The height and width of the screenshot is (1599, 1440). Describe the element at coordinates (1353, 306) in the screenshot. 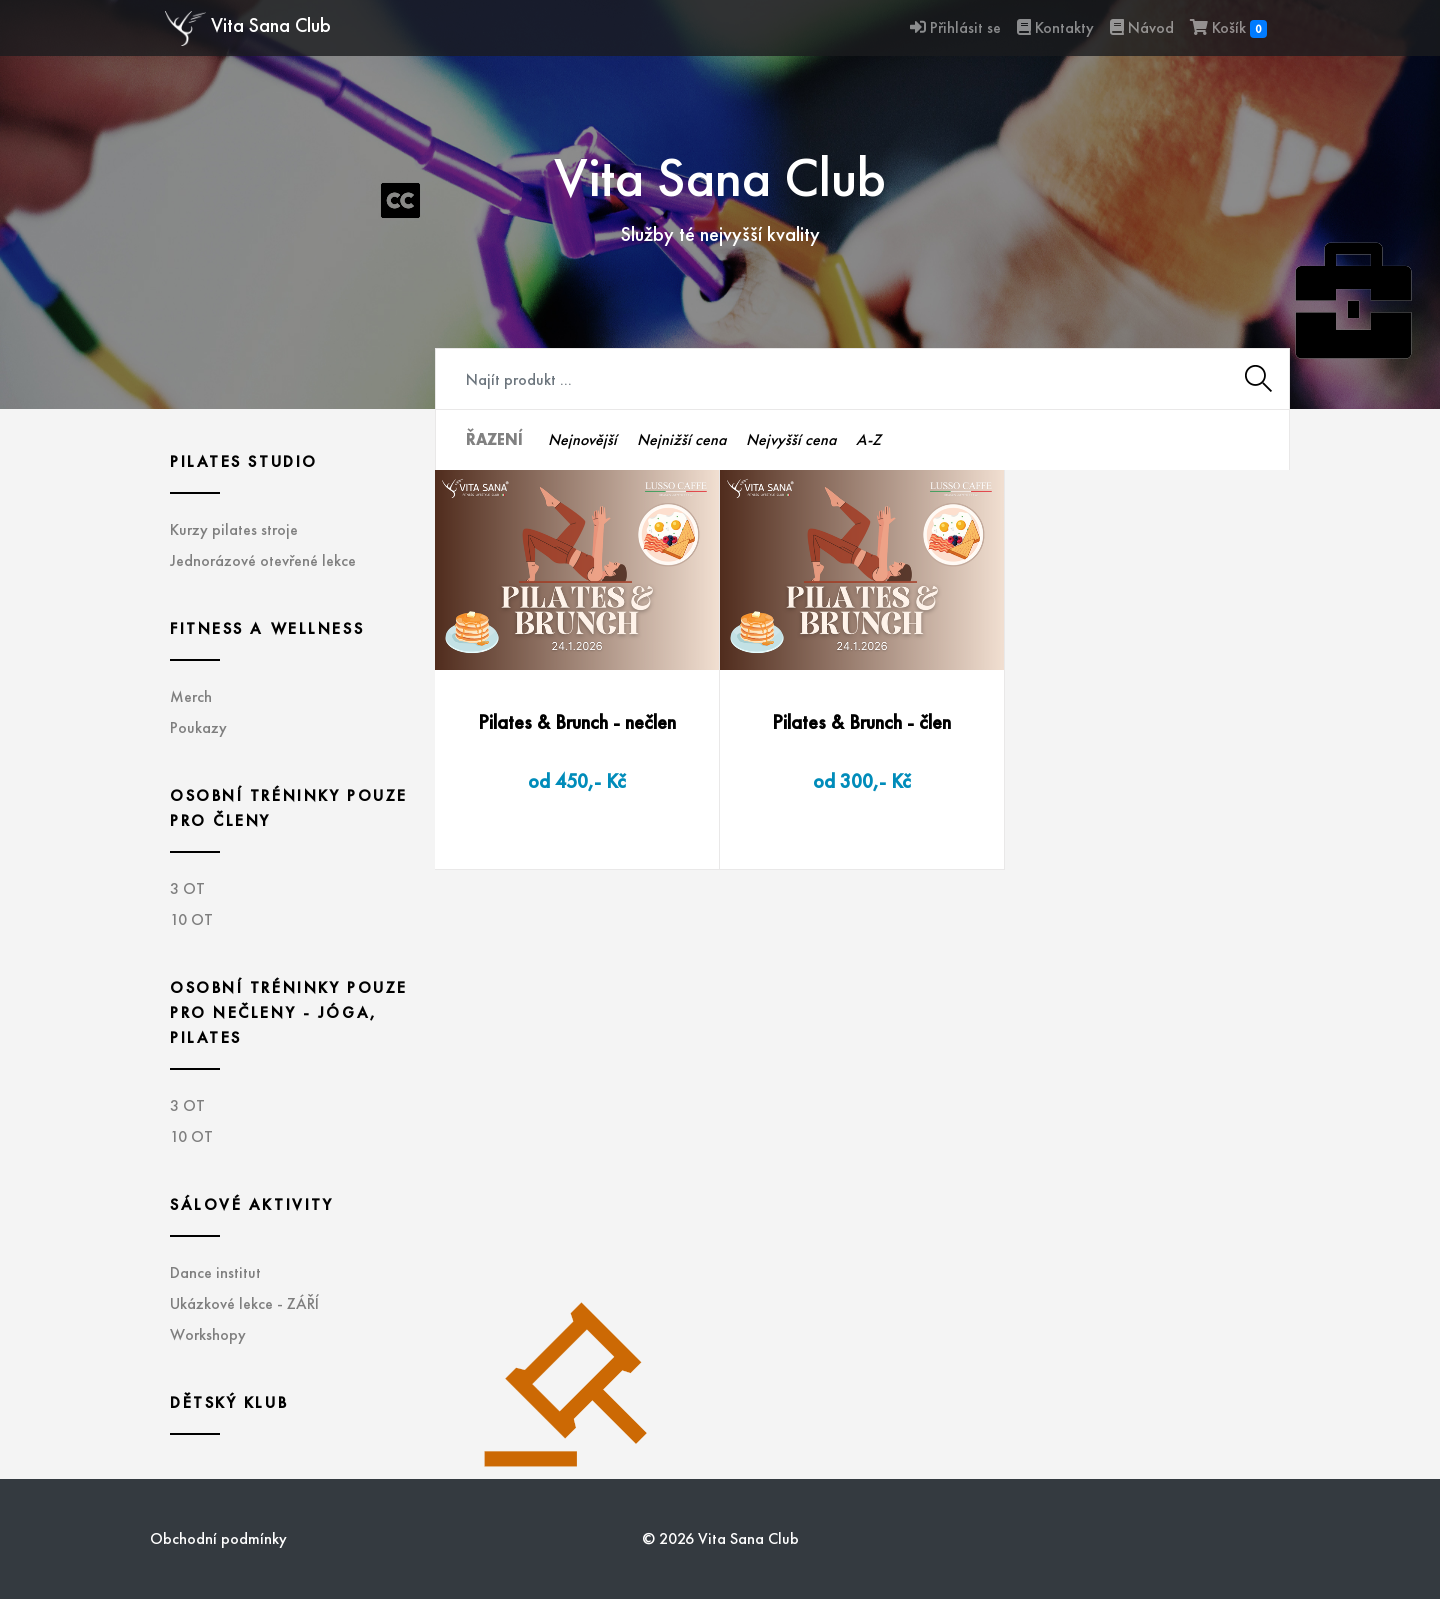

I see `access work or business documents` at that location.